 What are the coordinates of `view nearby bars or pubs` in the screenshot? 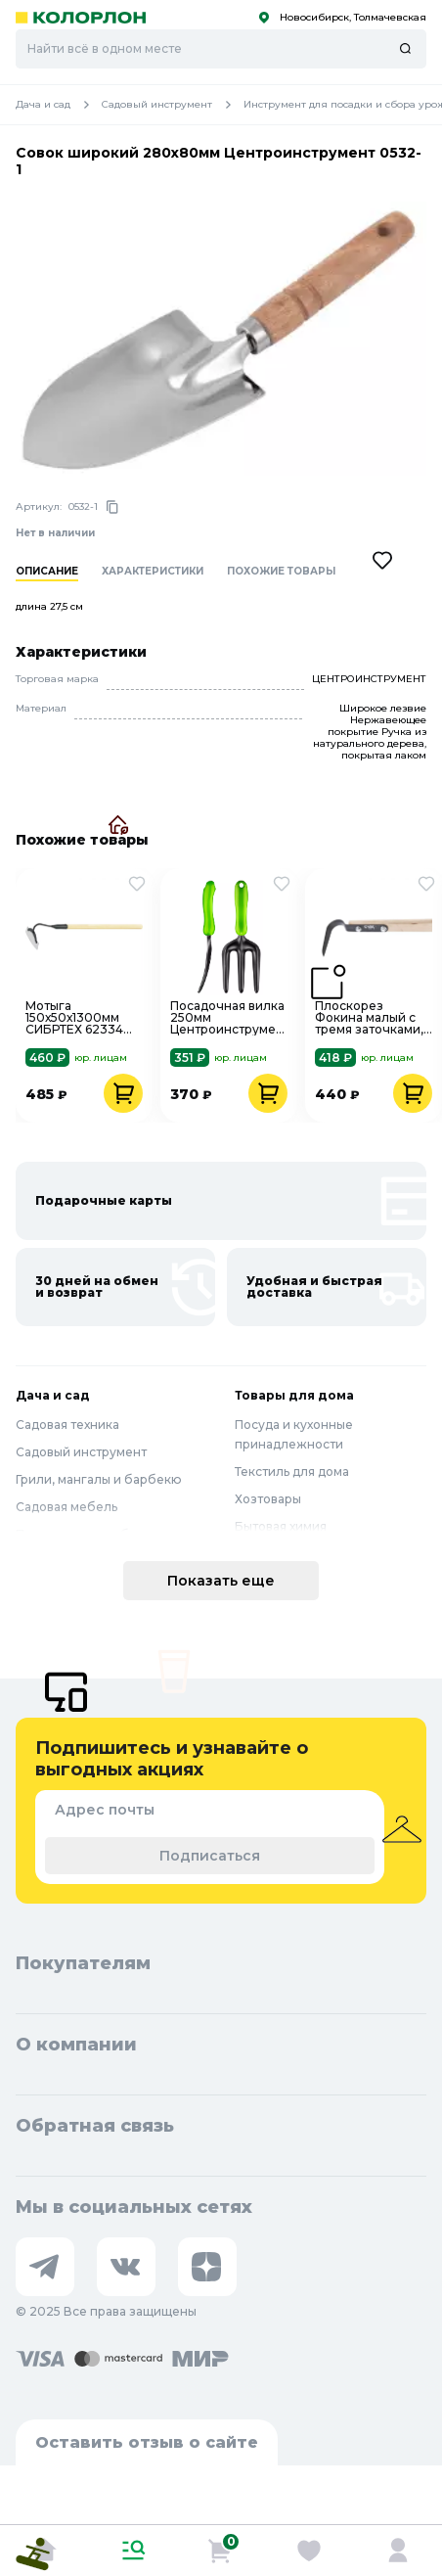 It's located at (174, 1671).